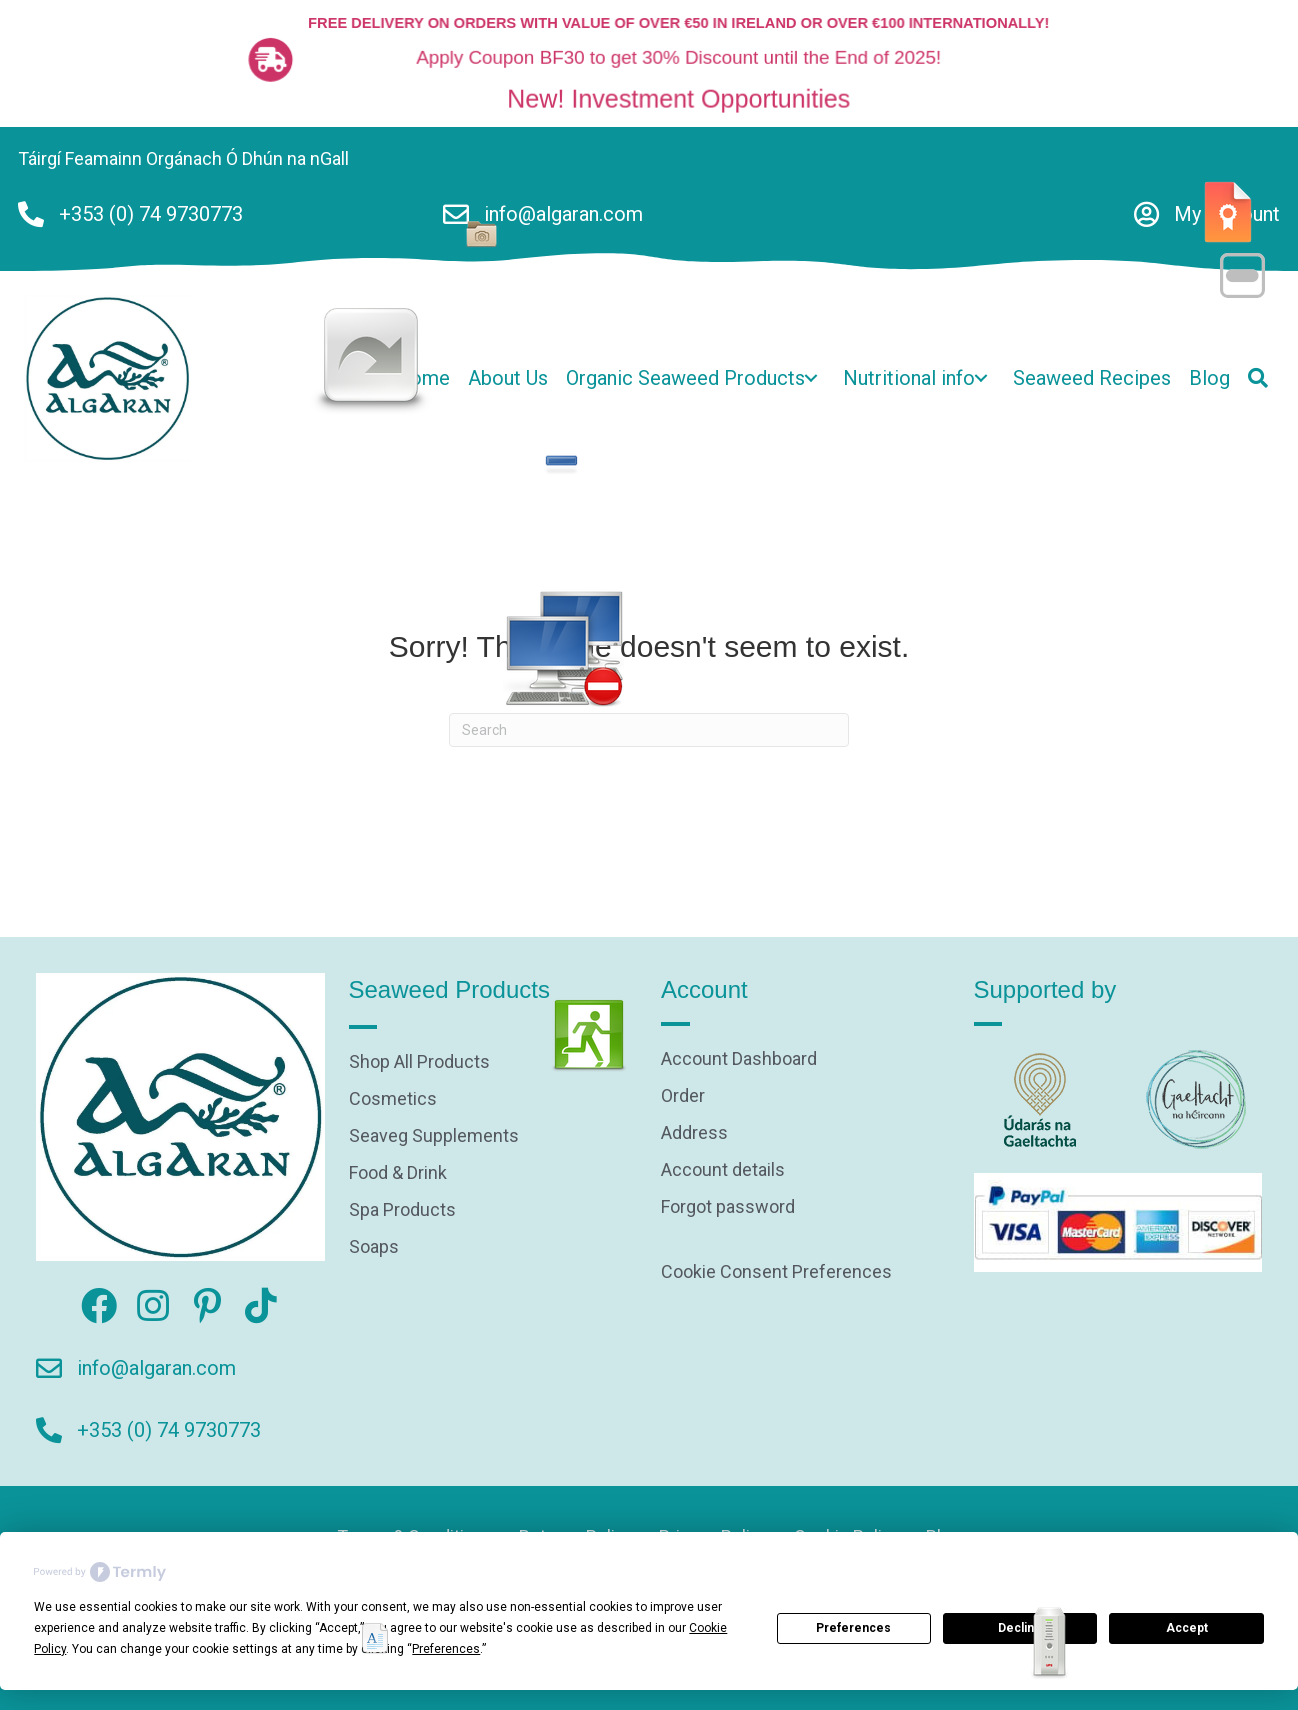  Describe the element at coordinates (1049, 1642) in the screenshot. I see `indicates UPS battery backup device connected` at that location.